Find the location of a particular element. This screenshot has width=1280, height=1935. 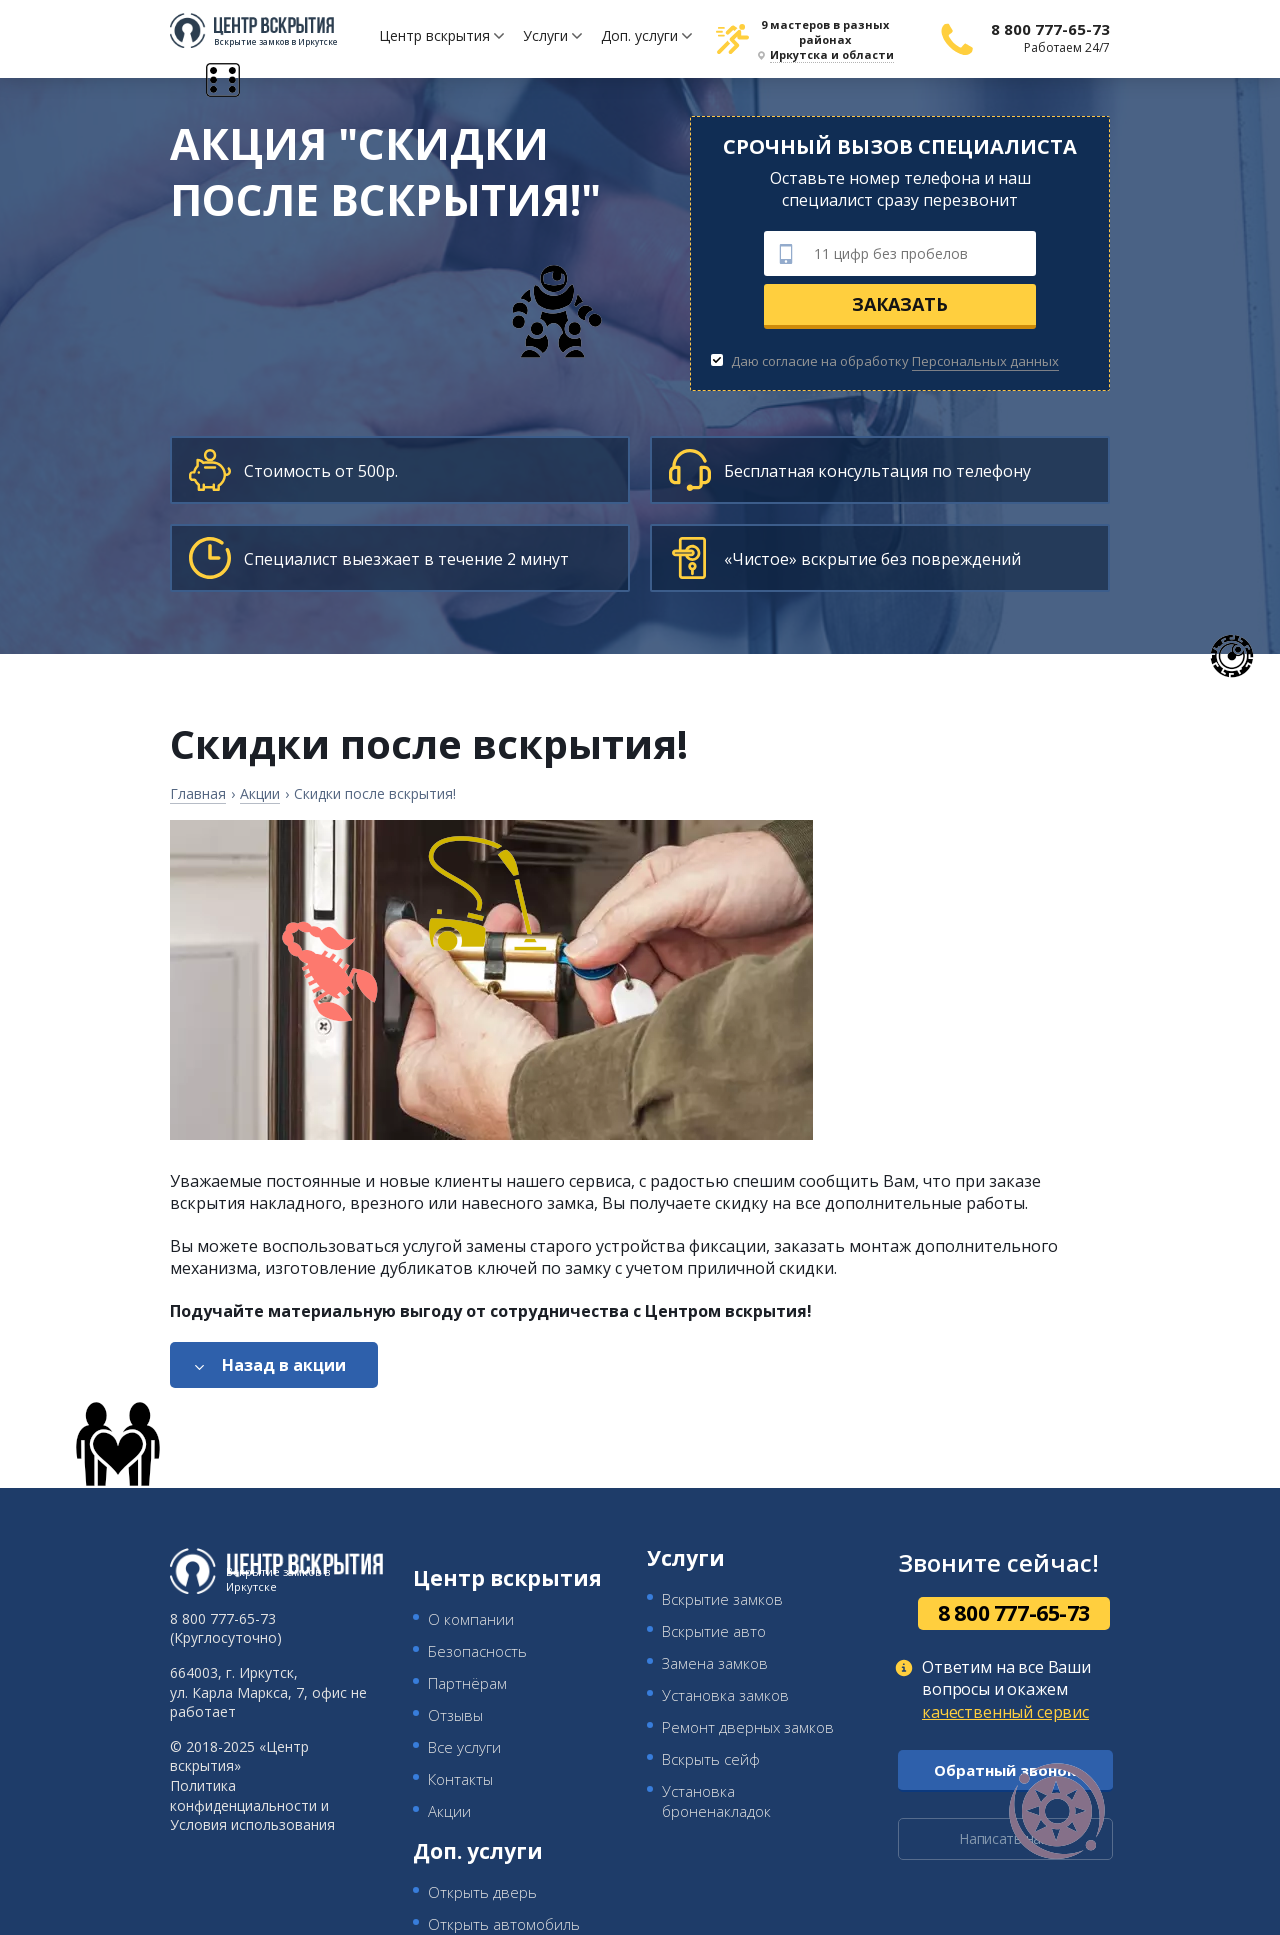

indicates a romantic relationship or couple status is located at coordinates (118, 1444).